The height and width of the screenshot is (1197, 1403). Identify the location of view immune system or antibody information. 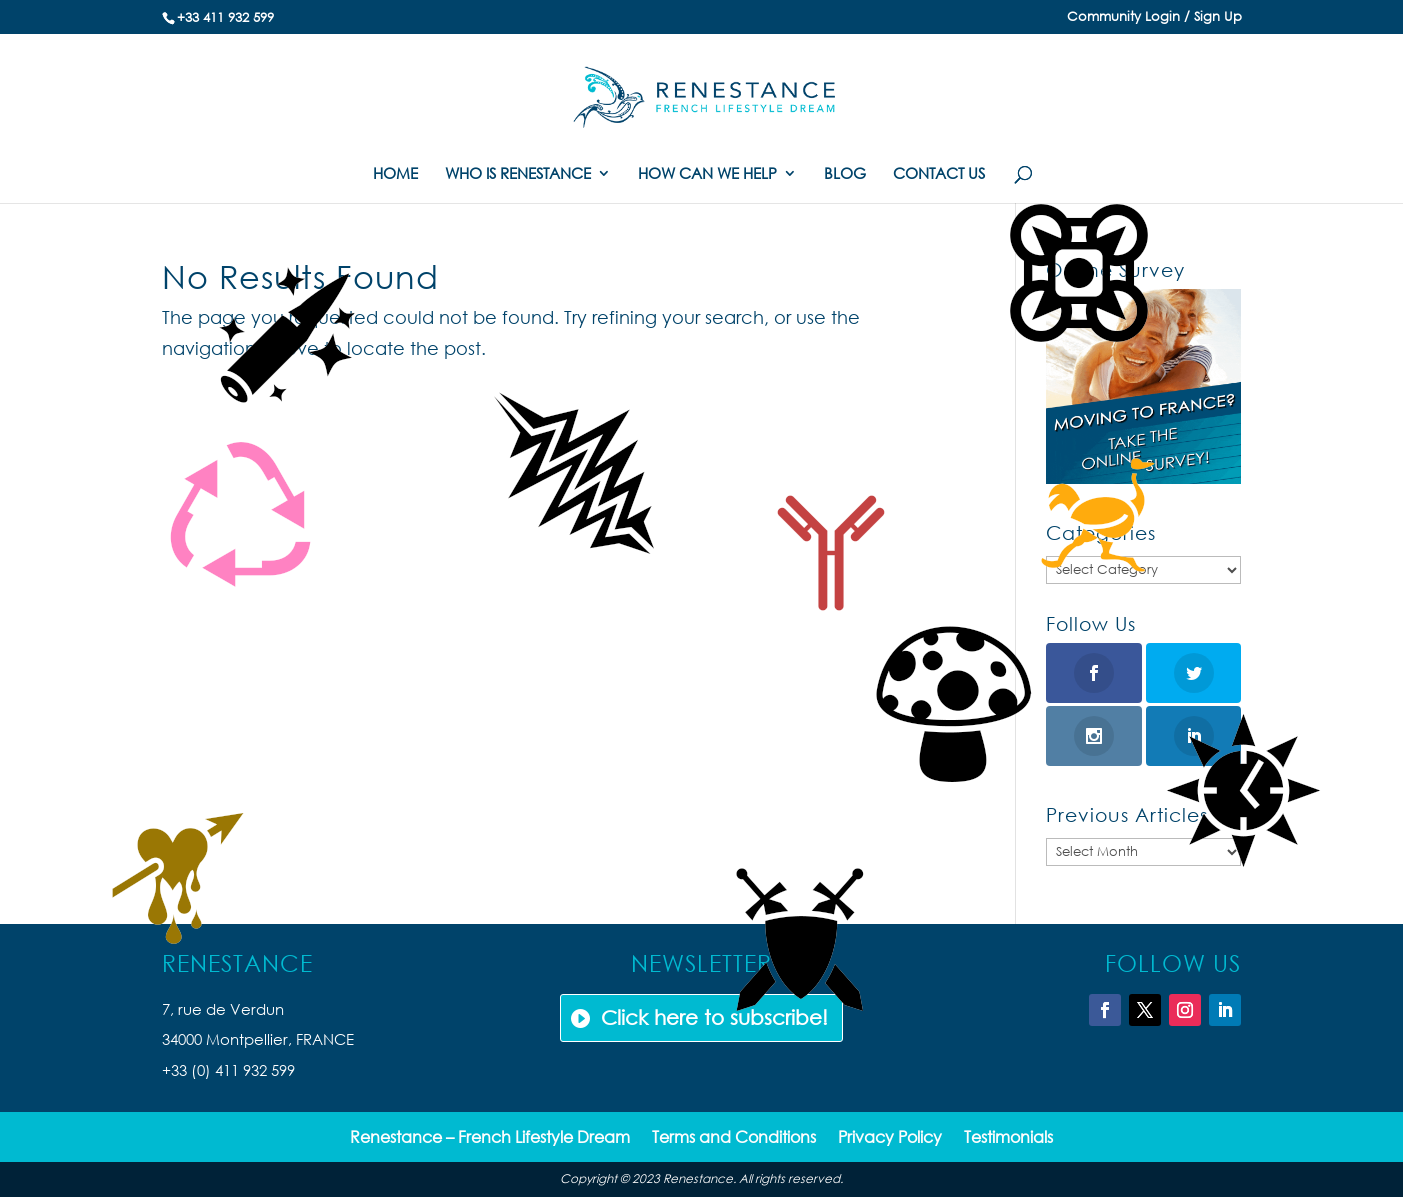
(831, 553).